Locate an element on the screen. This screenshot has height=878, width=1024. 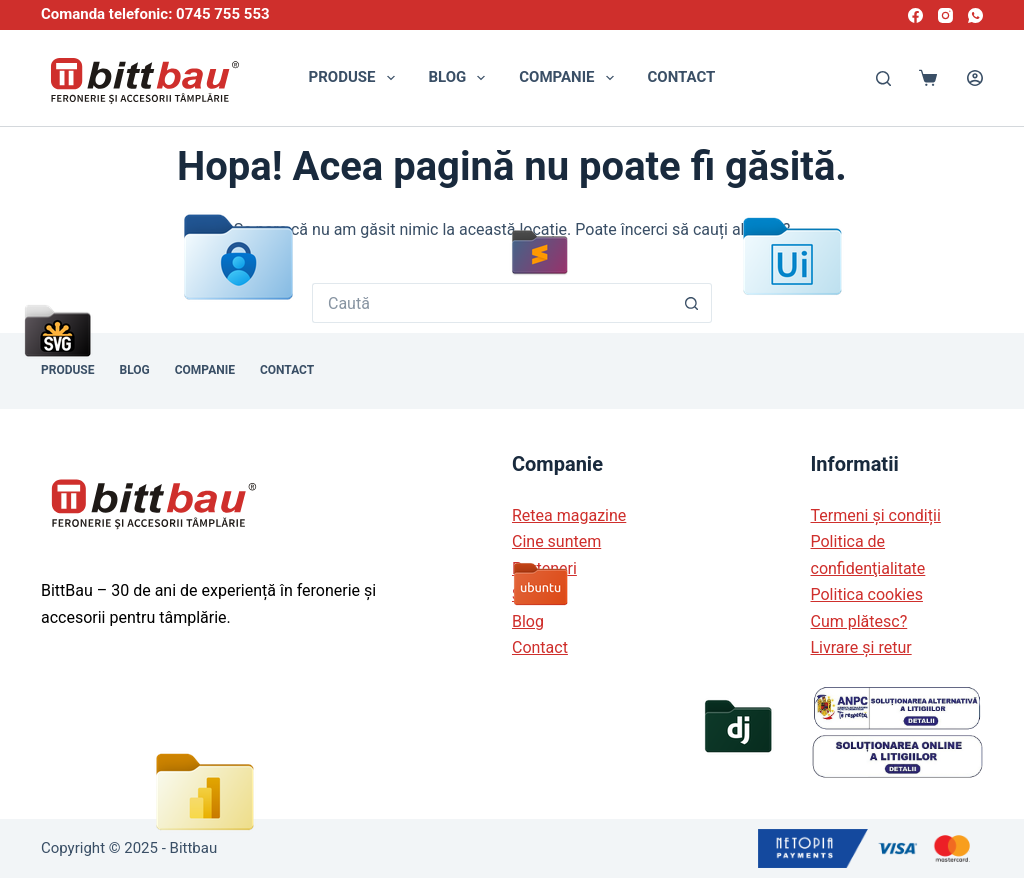
open ubuntu-related files folder is located at coordinates (540, 585).